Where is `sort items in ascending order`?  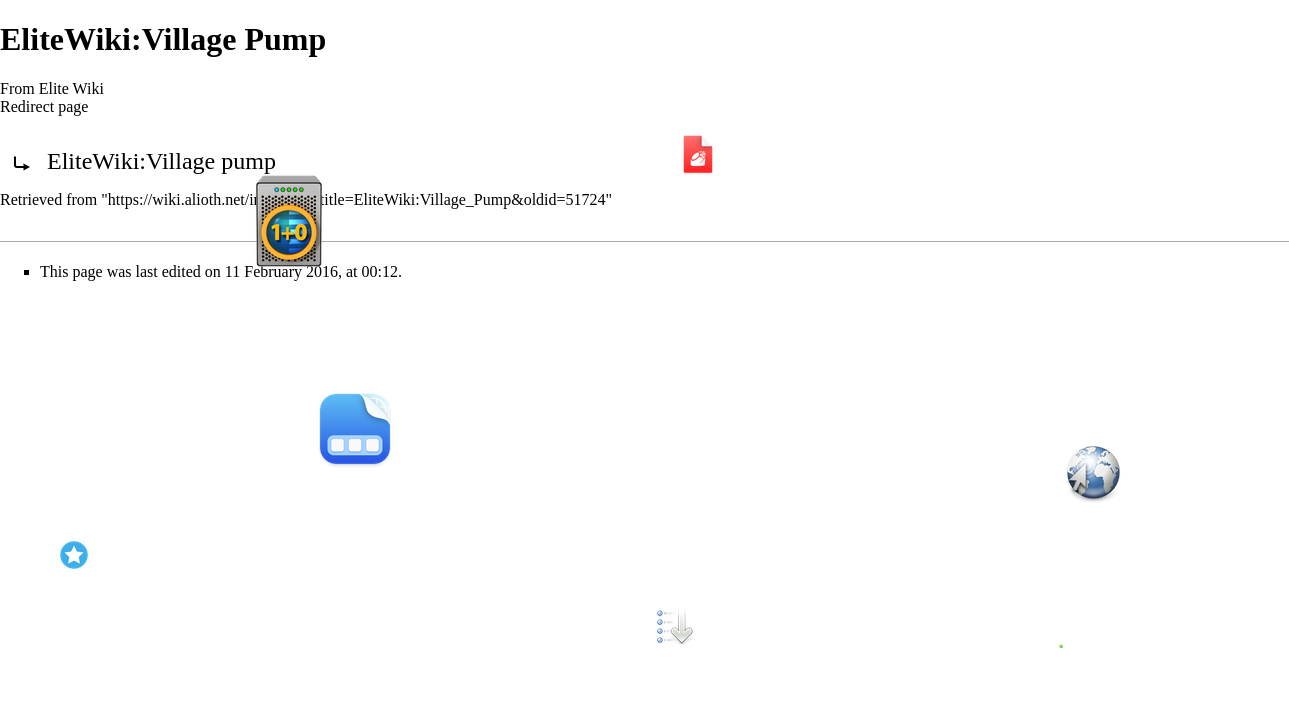 sort items in ascending order is located at coordinates (676, 627).